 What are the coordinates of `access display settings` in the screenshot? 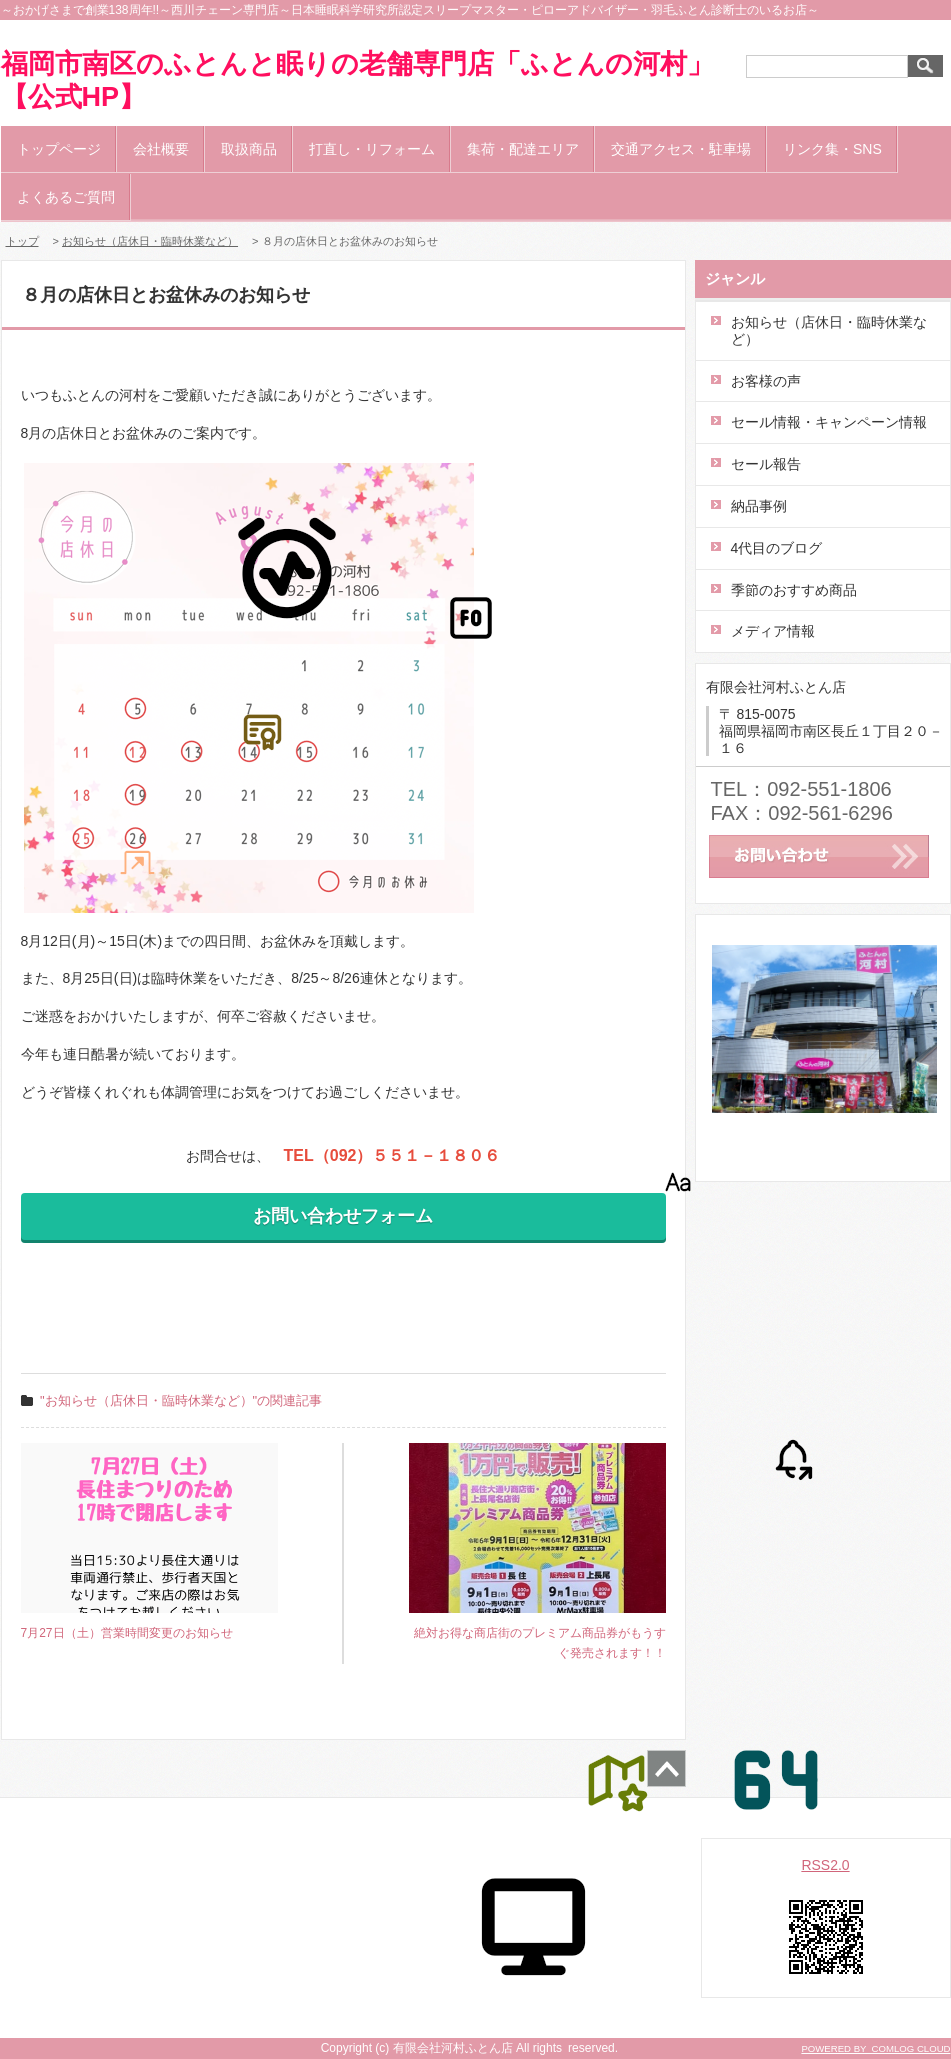 It's located at (533, 1923).